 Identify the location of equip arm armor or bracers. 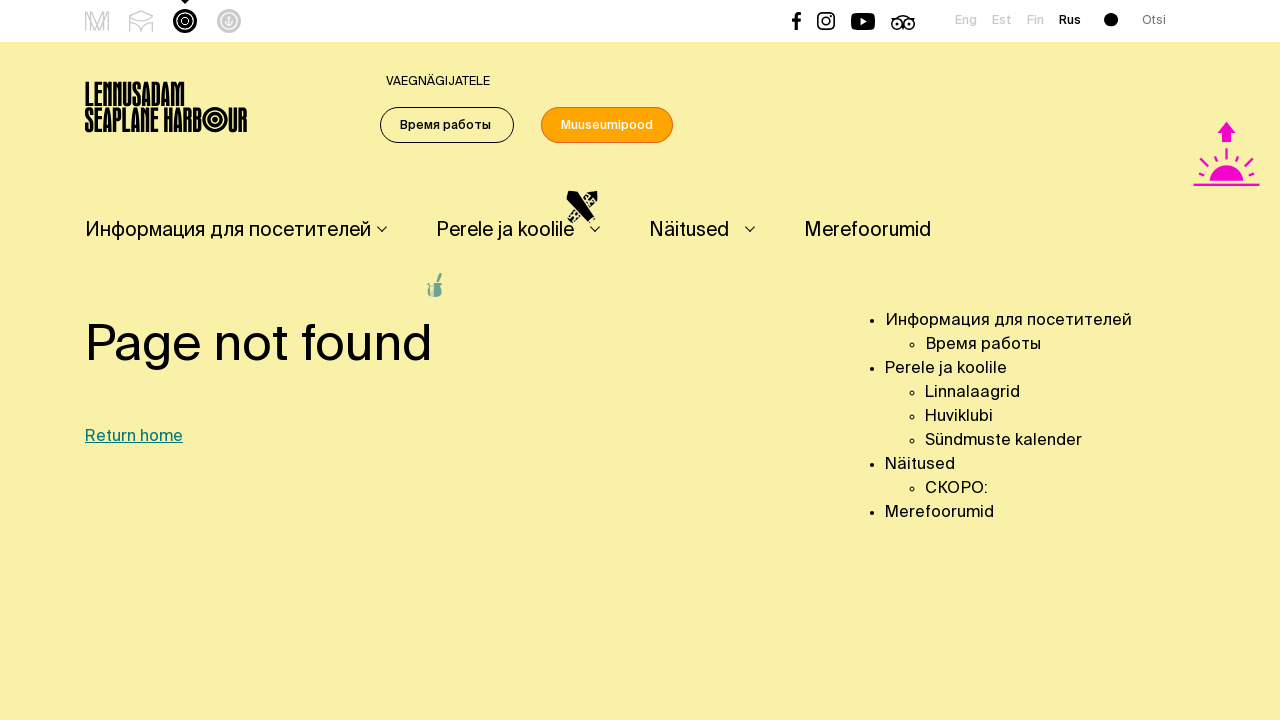
(582, 207).